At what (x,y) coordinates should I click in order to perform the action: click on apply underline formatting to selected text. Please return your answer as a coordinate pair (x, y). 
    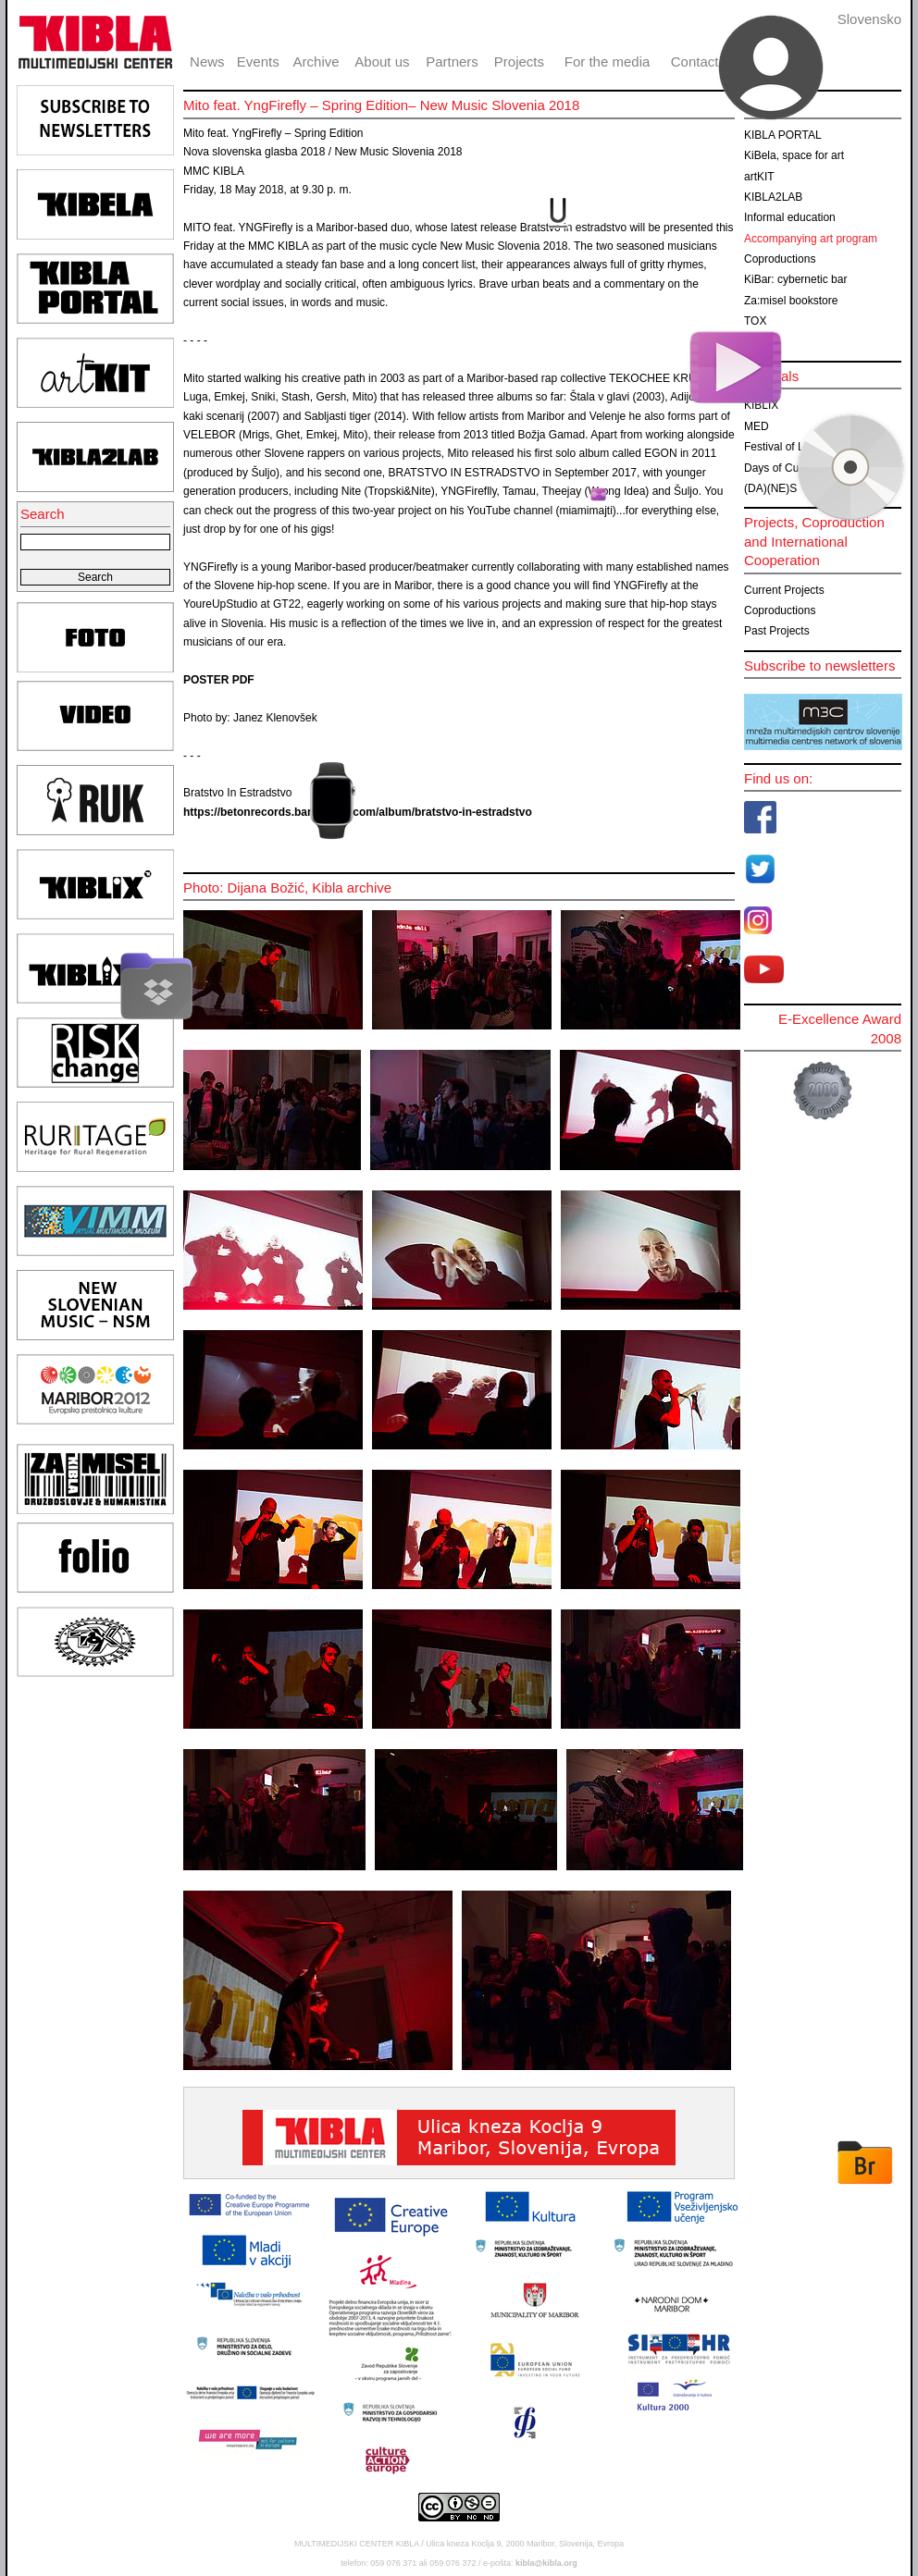
    Looking at the image, I should click on (558, 213).